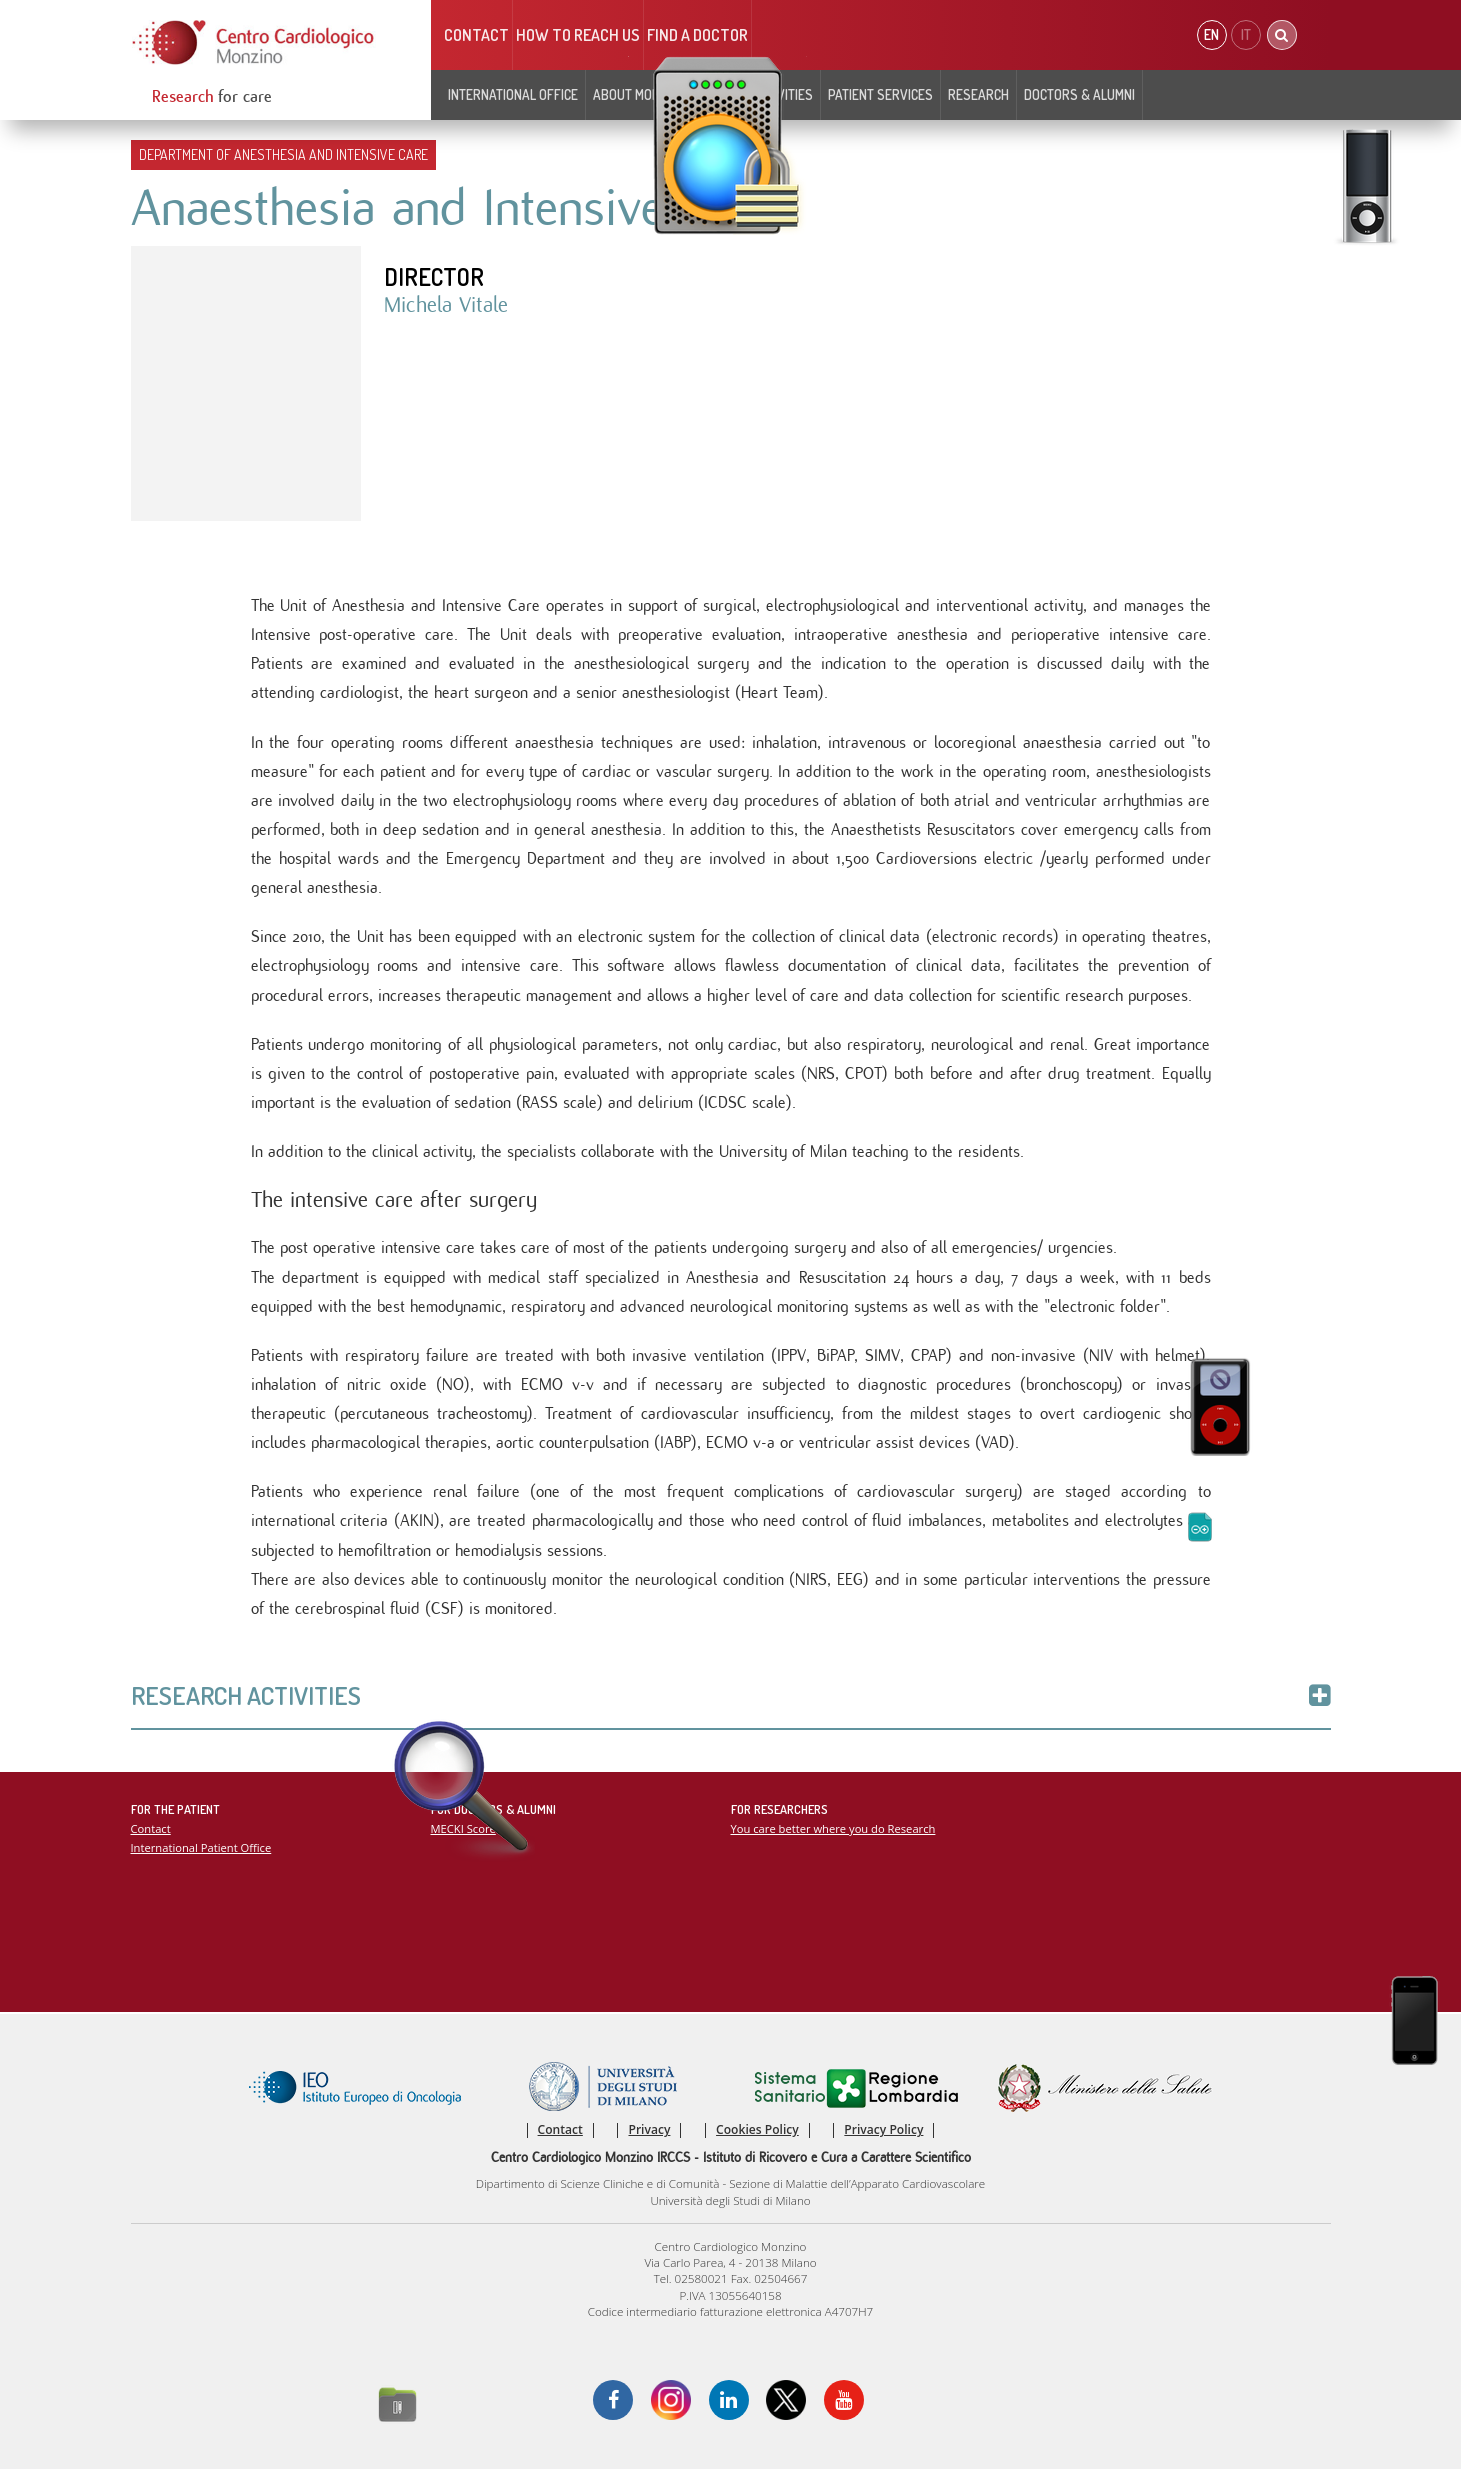  Describe the element at coordinates (717, 145) in the screenshot. I see `indicates a locked non-RAID storage device` at that location.